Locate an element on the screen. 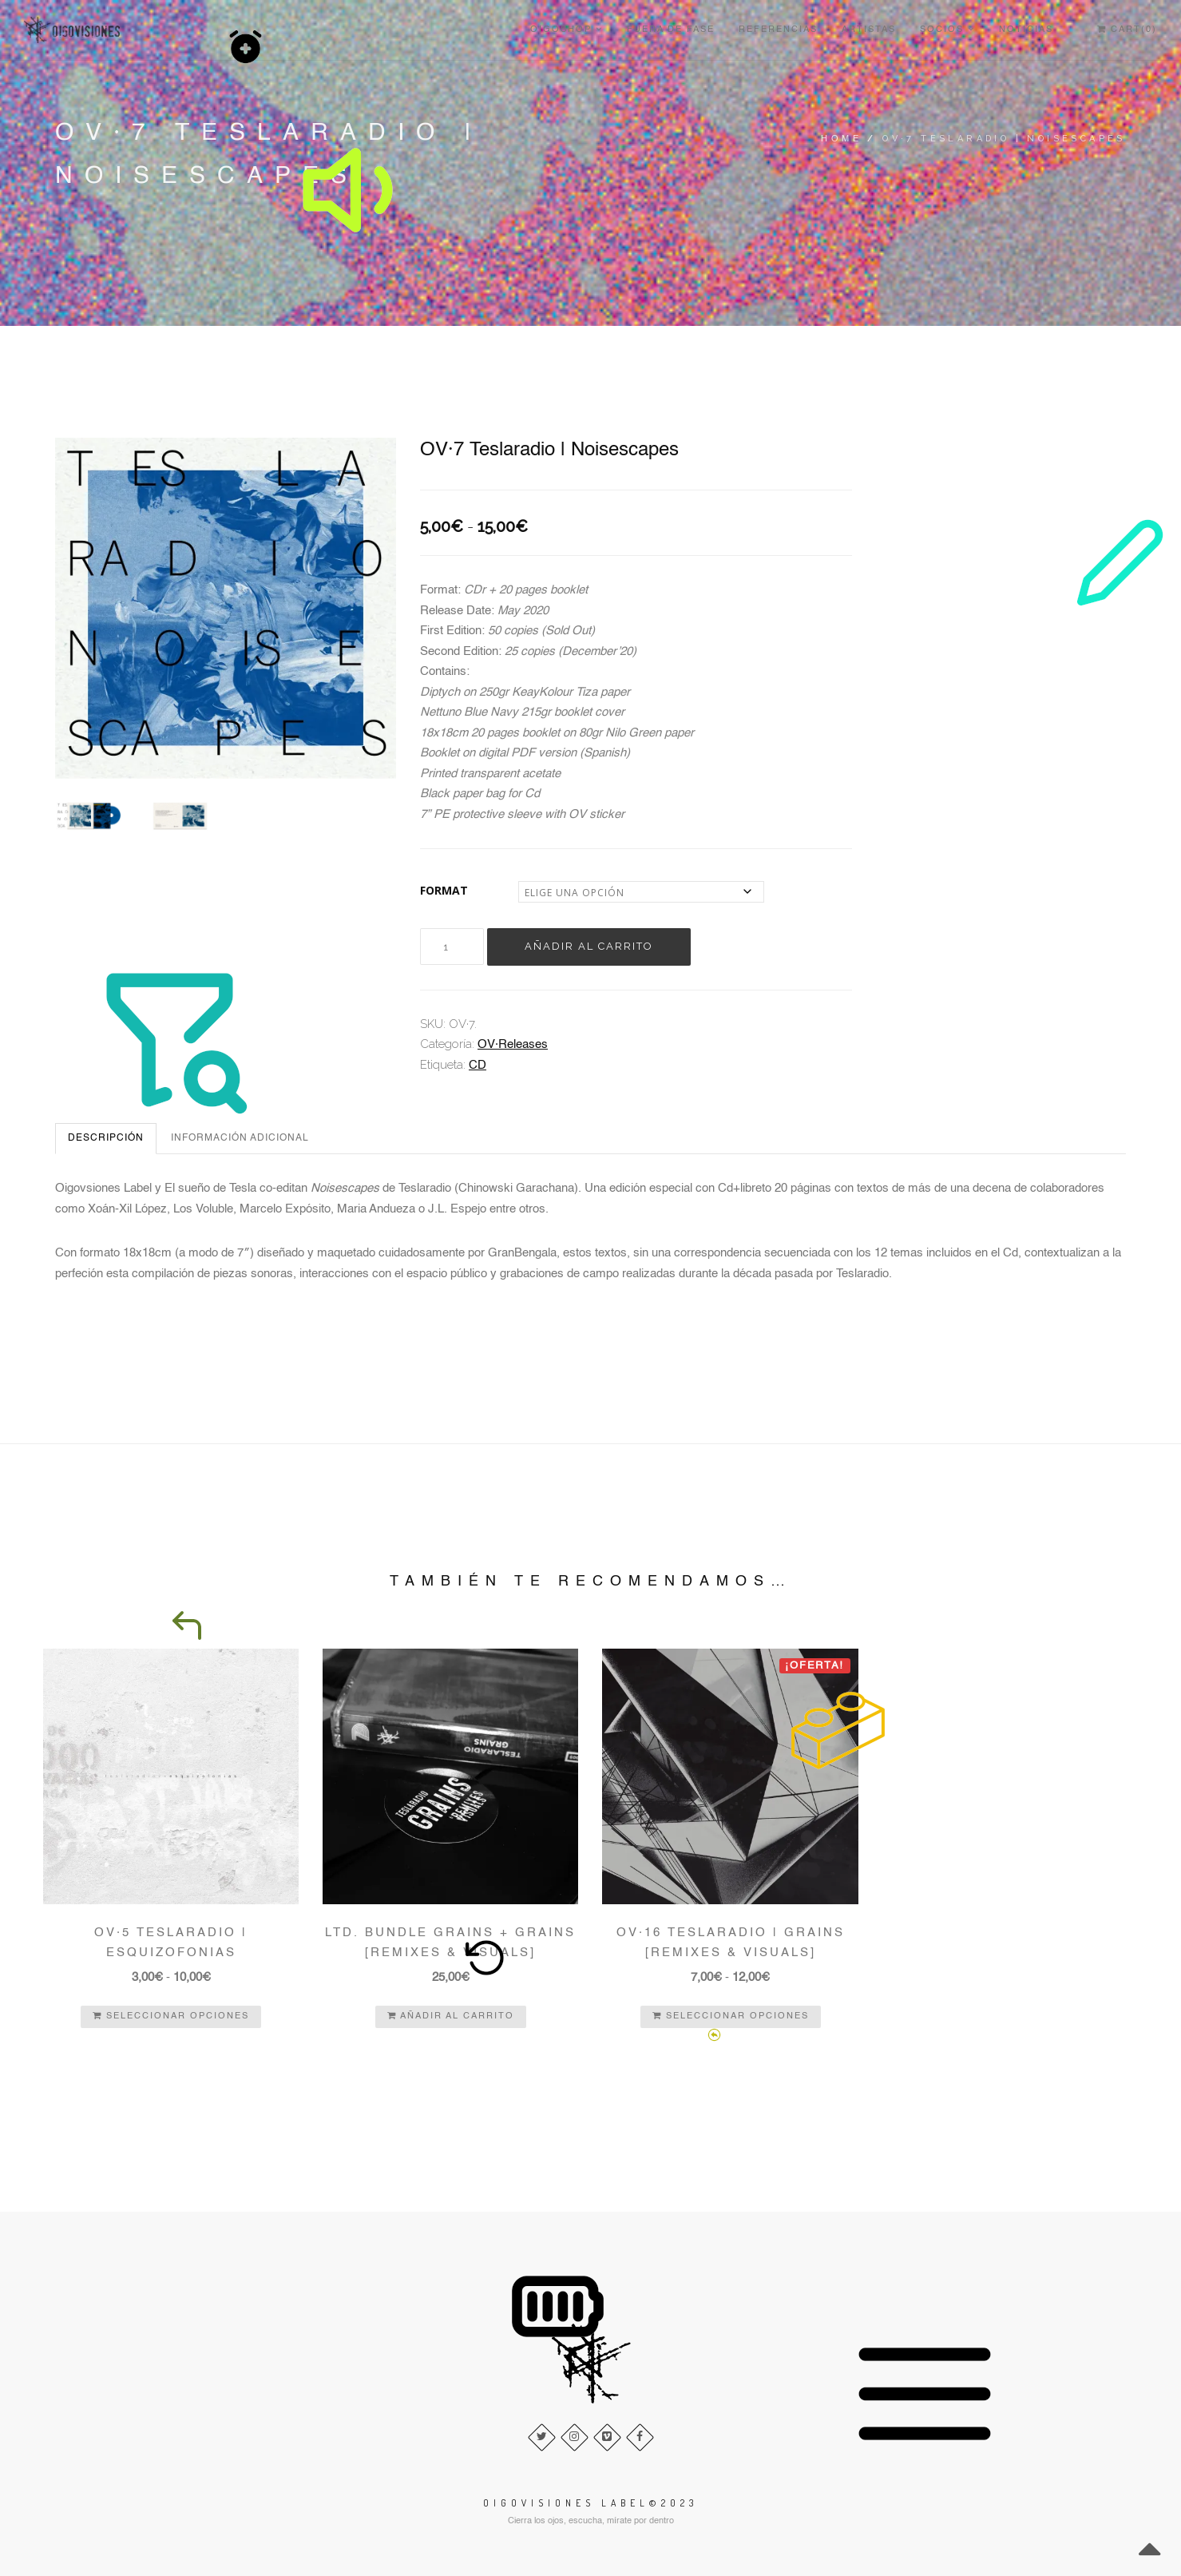 The height and width of the screenshot is (2576, 1181). undo last action is located at coordinates (486, 1958).